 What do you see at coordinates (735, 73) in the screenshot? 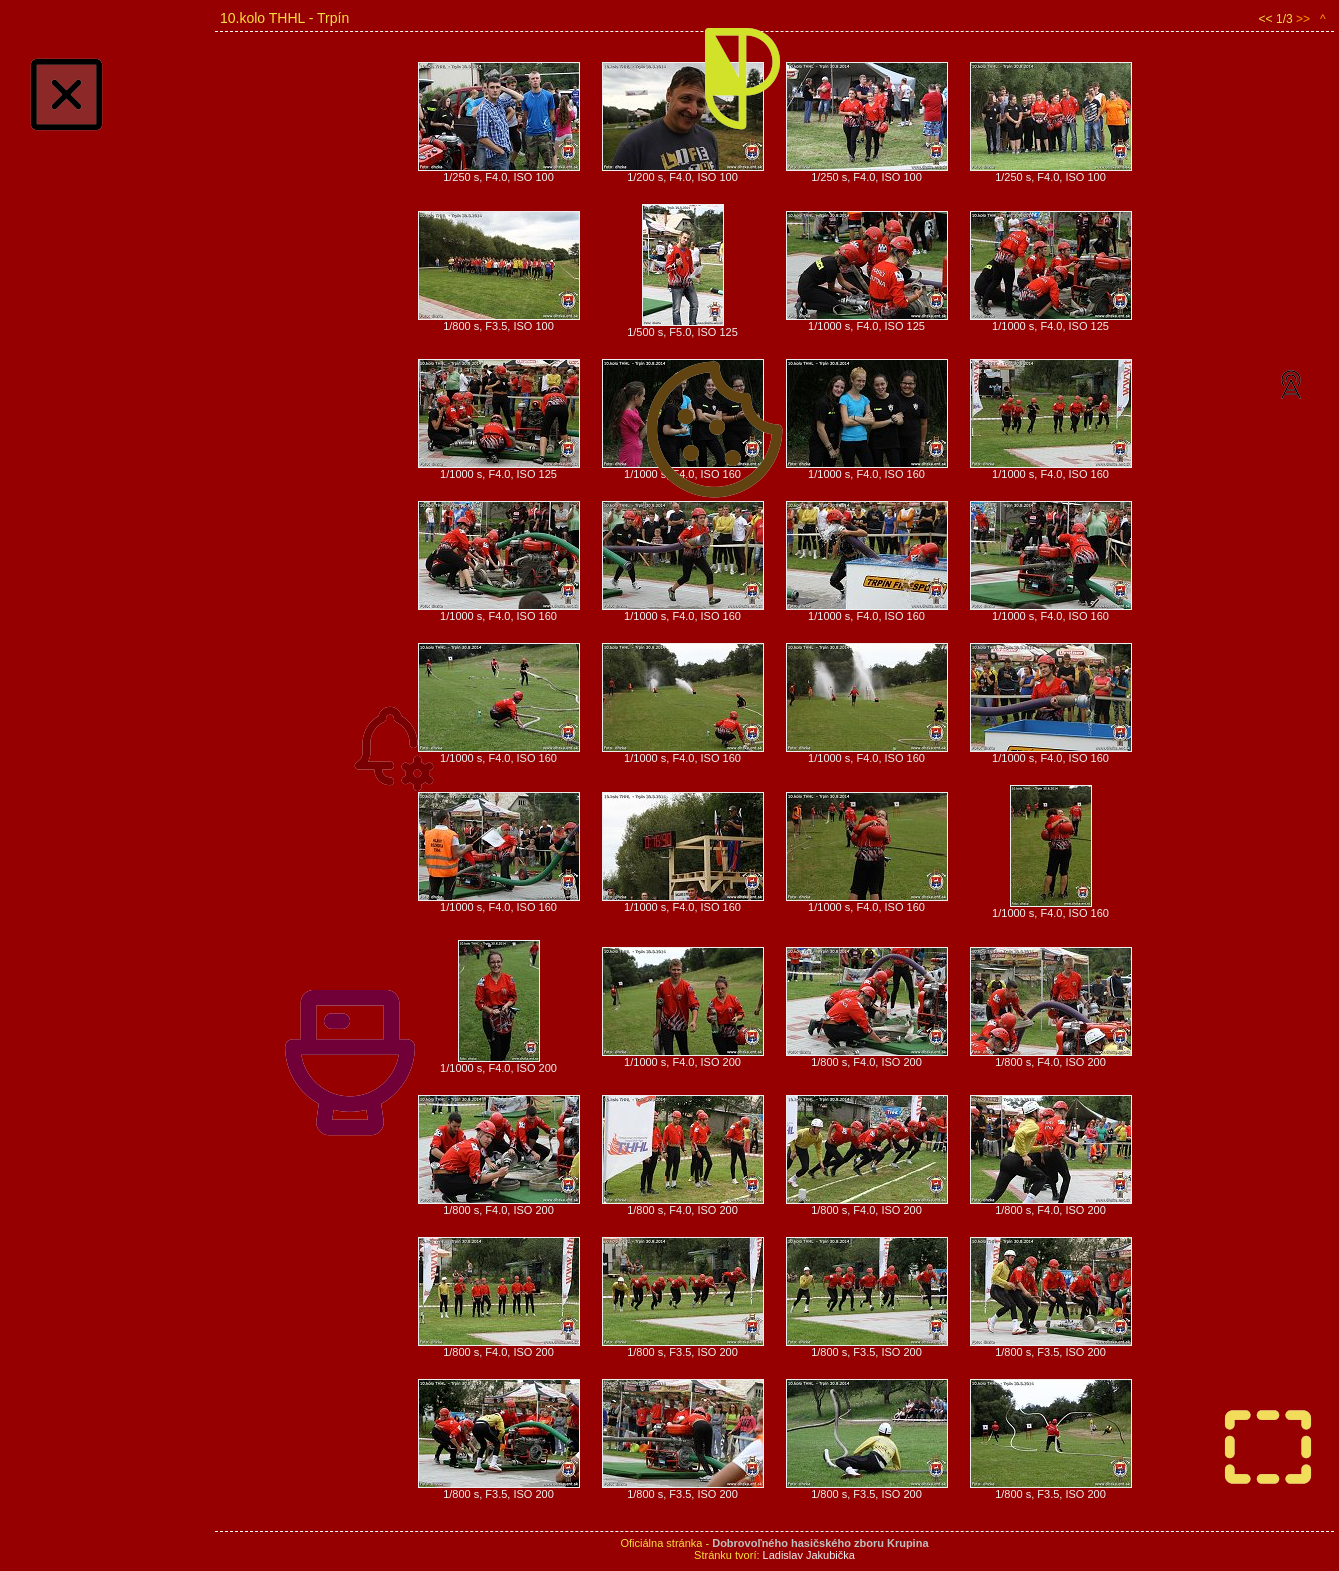
I see `phosphor icons logo` at bounding box center [735, 73].